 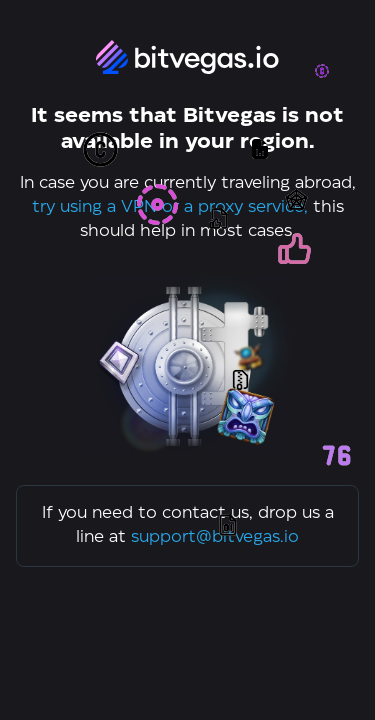 What do you see at coordinates (240, 379) in the screenshot?
I see `compressed or zipped file` at bounding box center [240, 379].